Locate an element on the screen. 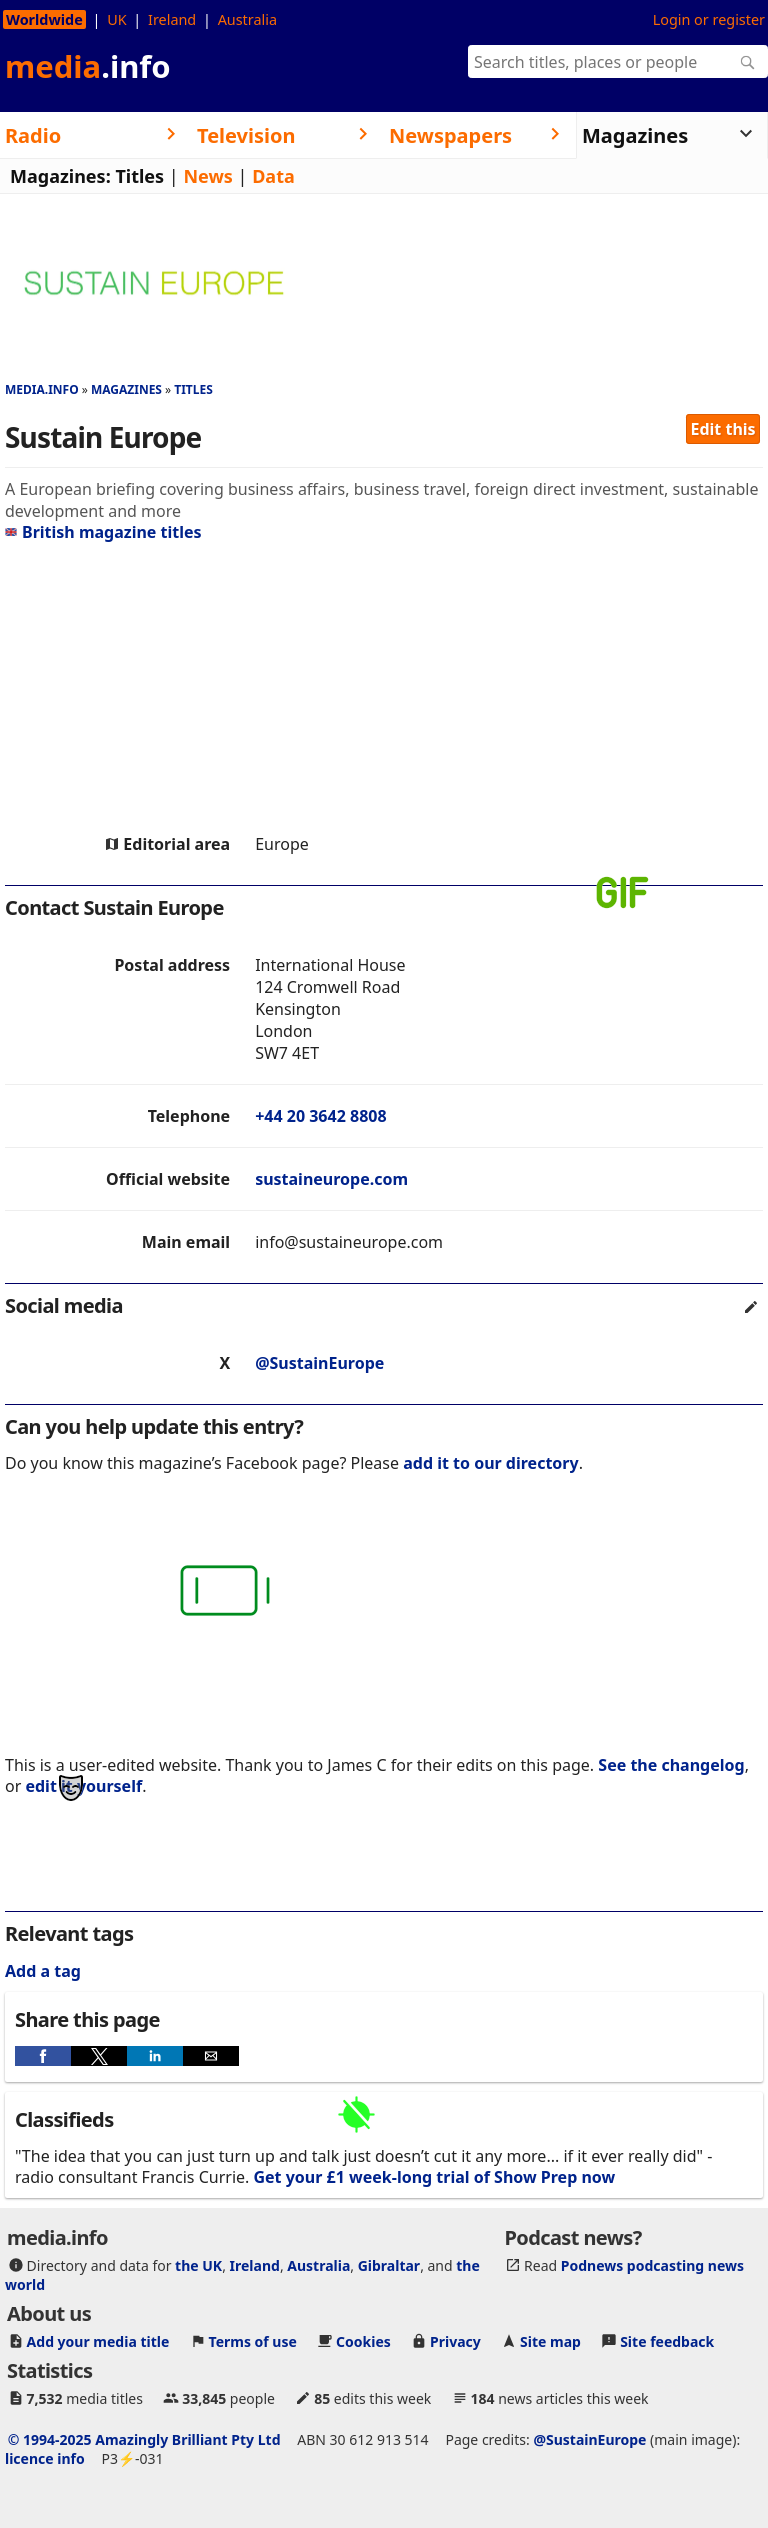  theater or entertainment category is located at coordinates (71, 1787).